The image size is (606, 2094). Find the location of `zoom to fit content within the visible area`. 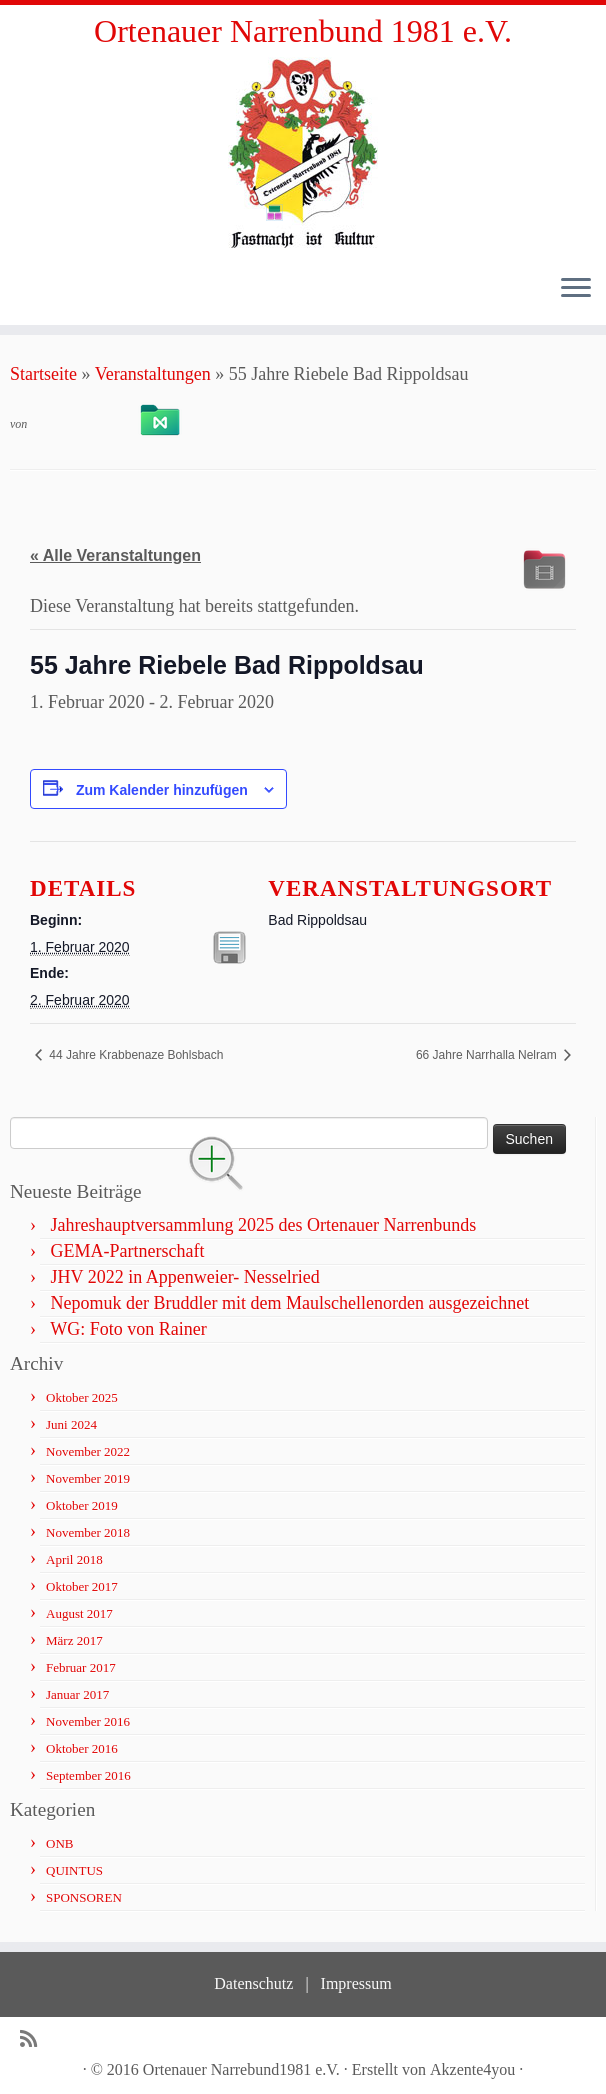

zoom to fit content within the visible area is located at coordinates (215, 1162).